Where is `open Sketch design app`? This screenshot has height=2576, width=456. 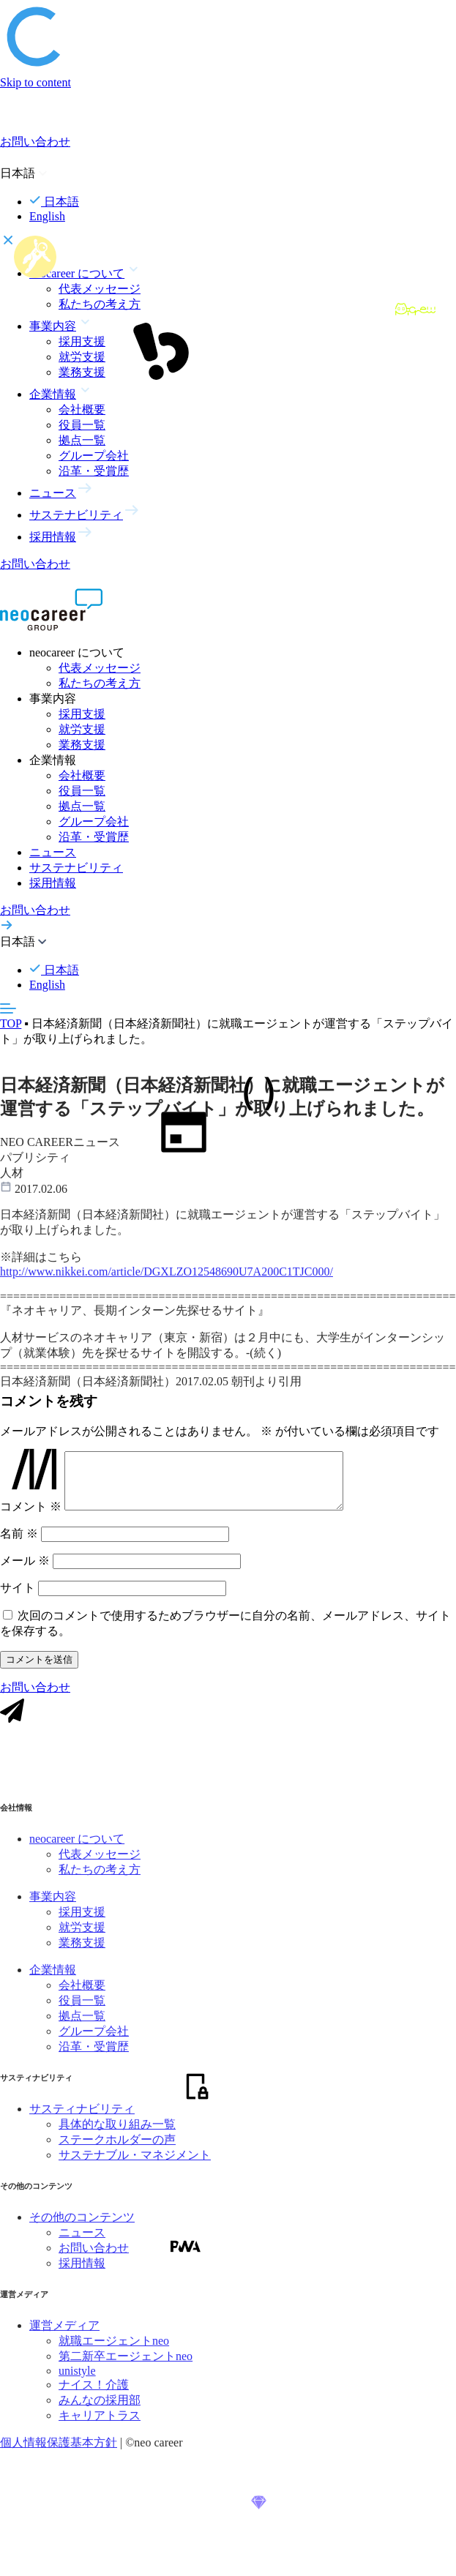
open Sketch design app is located at coordinates (258, 2502).